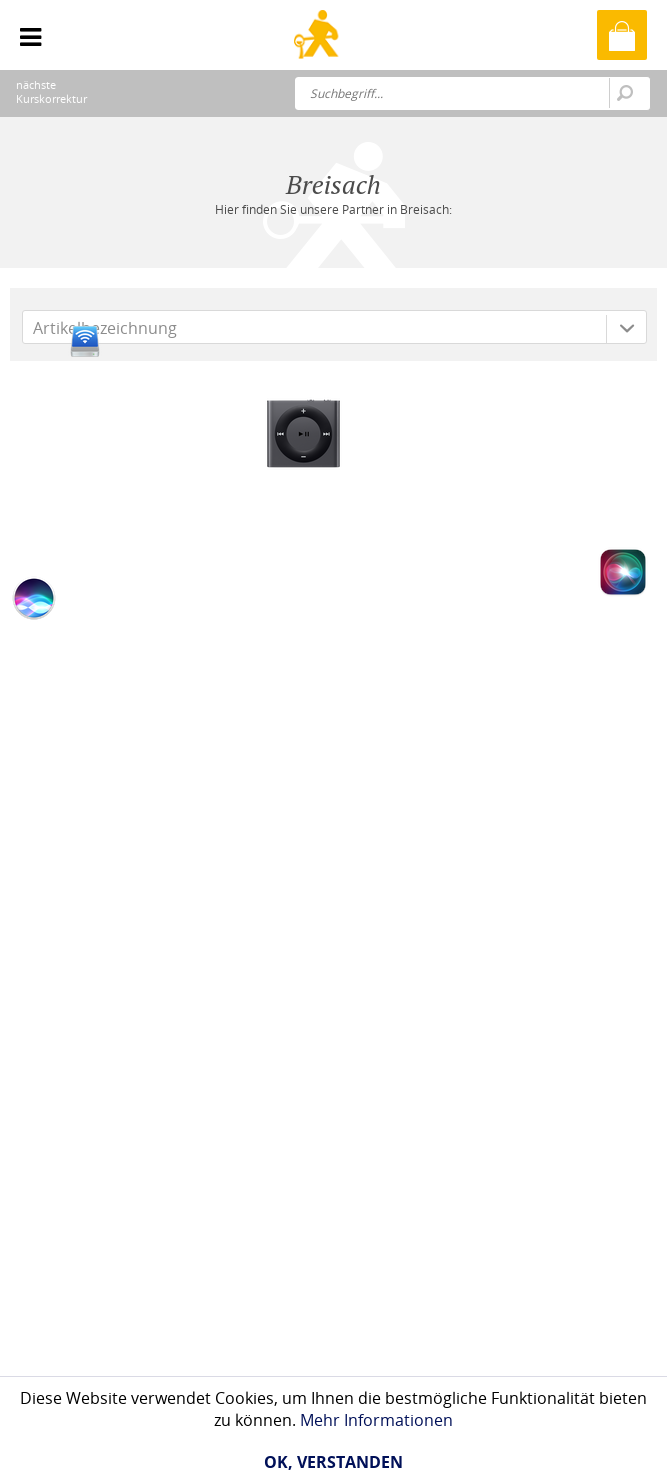 This screenshot has height=1483, width=667. I want to click on open Siri settings and preferences, so click(34, 598).